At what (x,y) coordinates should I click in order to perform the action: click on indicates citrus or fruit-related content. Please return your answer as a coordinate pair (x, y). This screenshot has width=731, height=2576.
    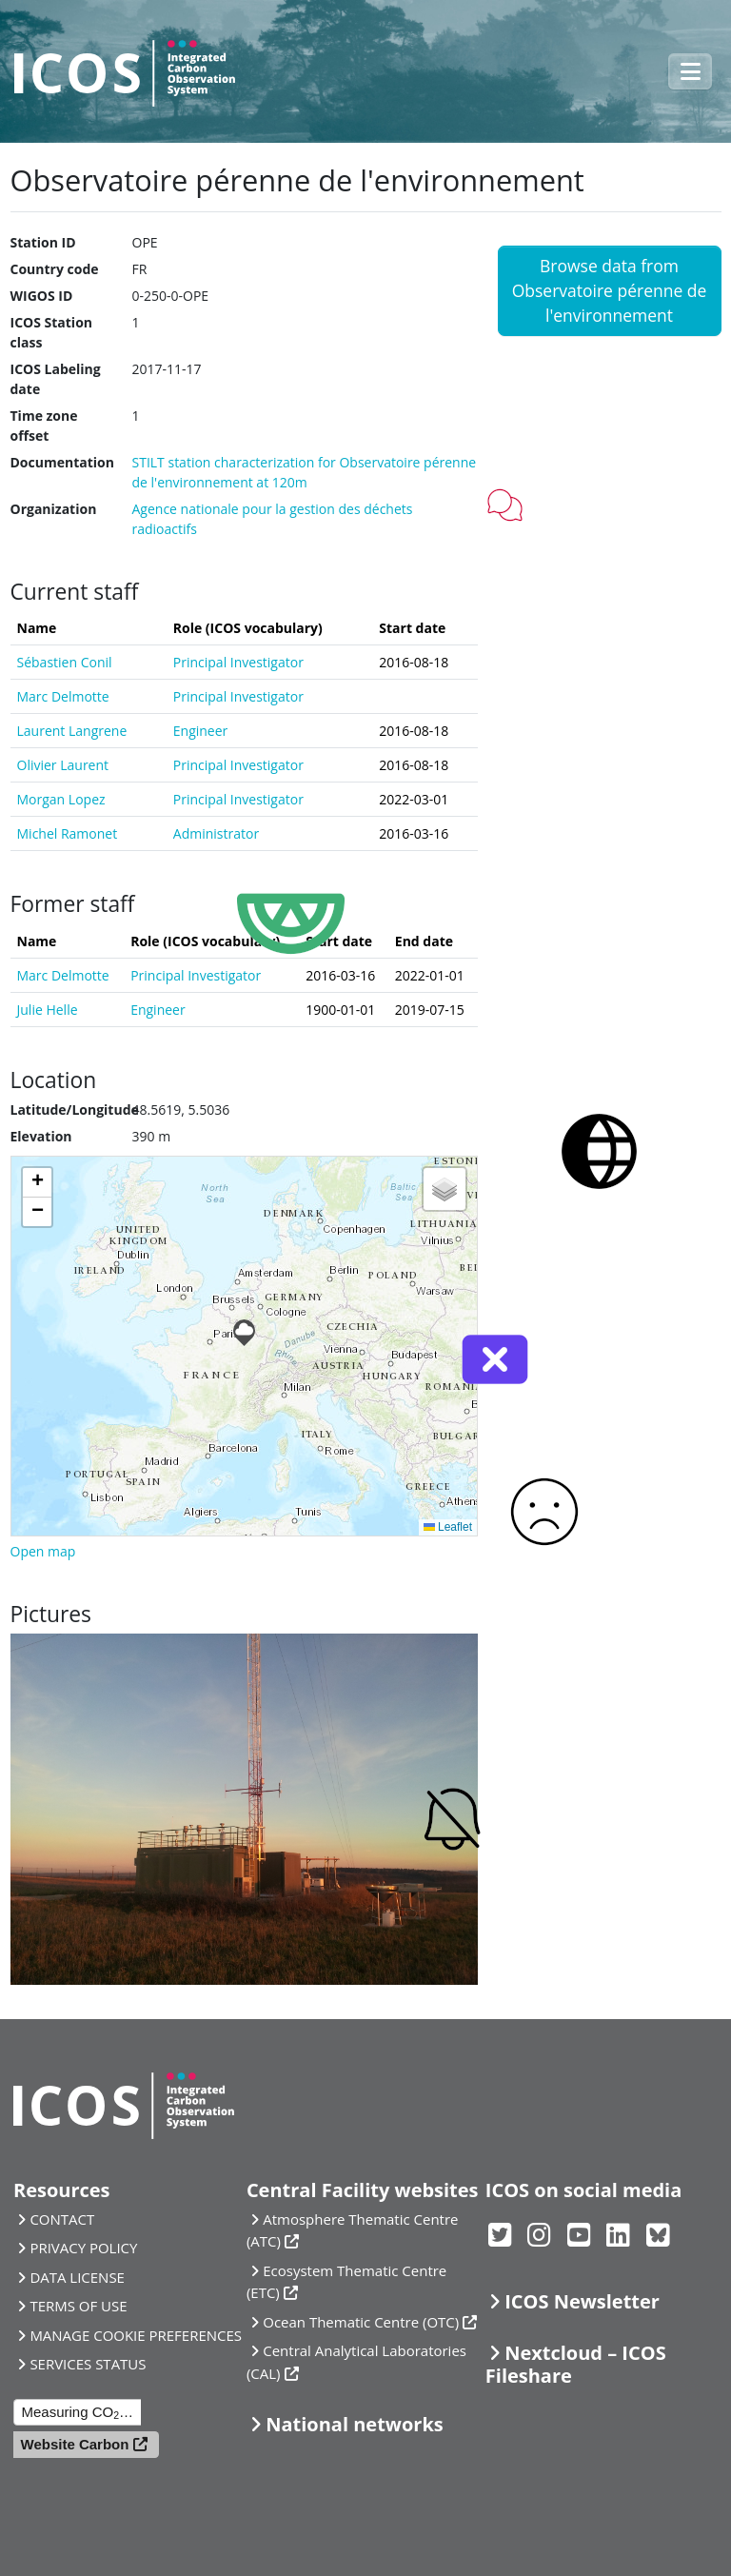
    Looking at the image, I should click on (290, 915).